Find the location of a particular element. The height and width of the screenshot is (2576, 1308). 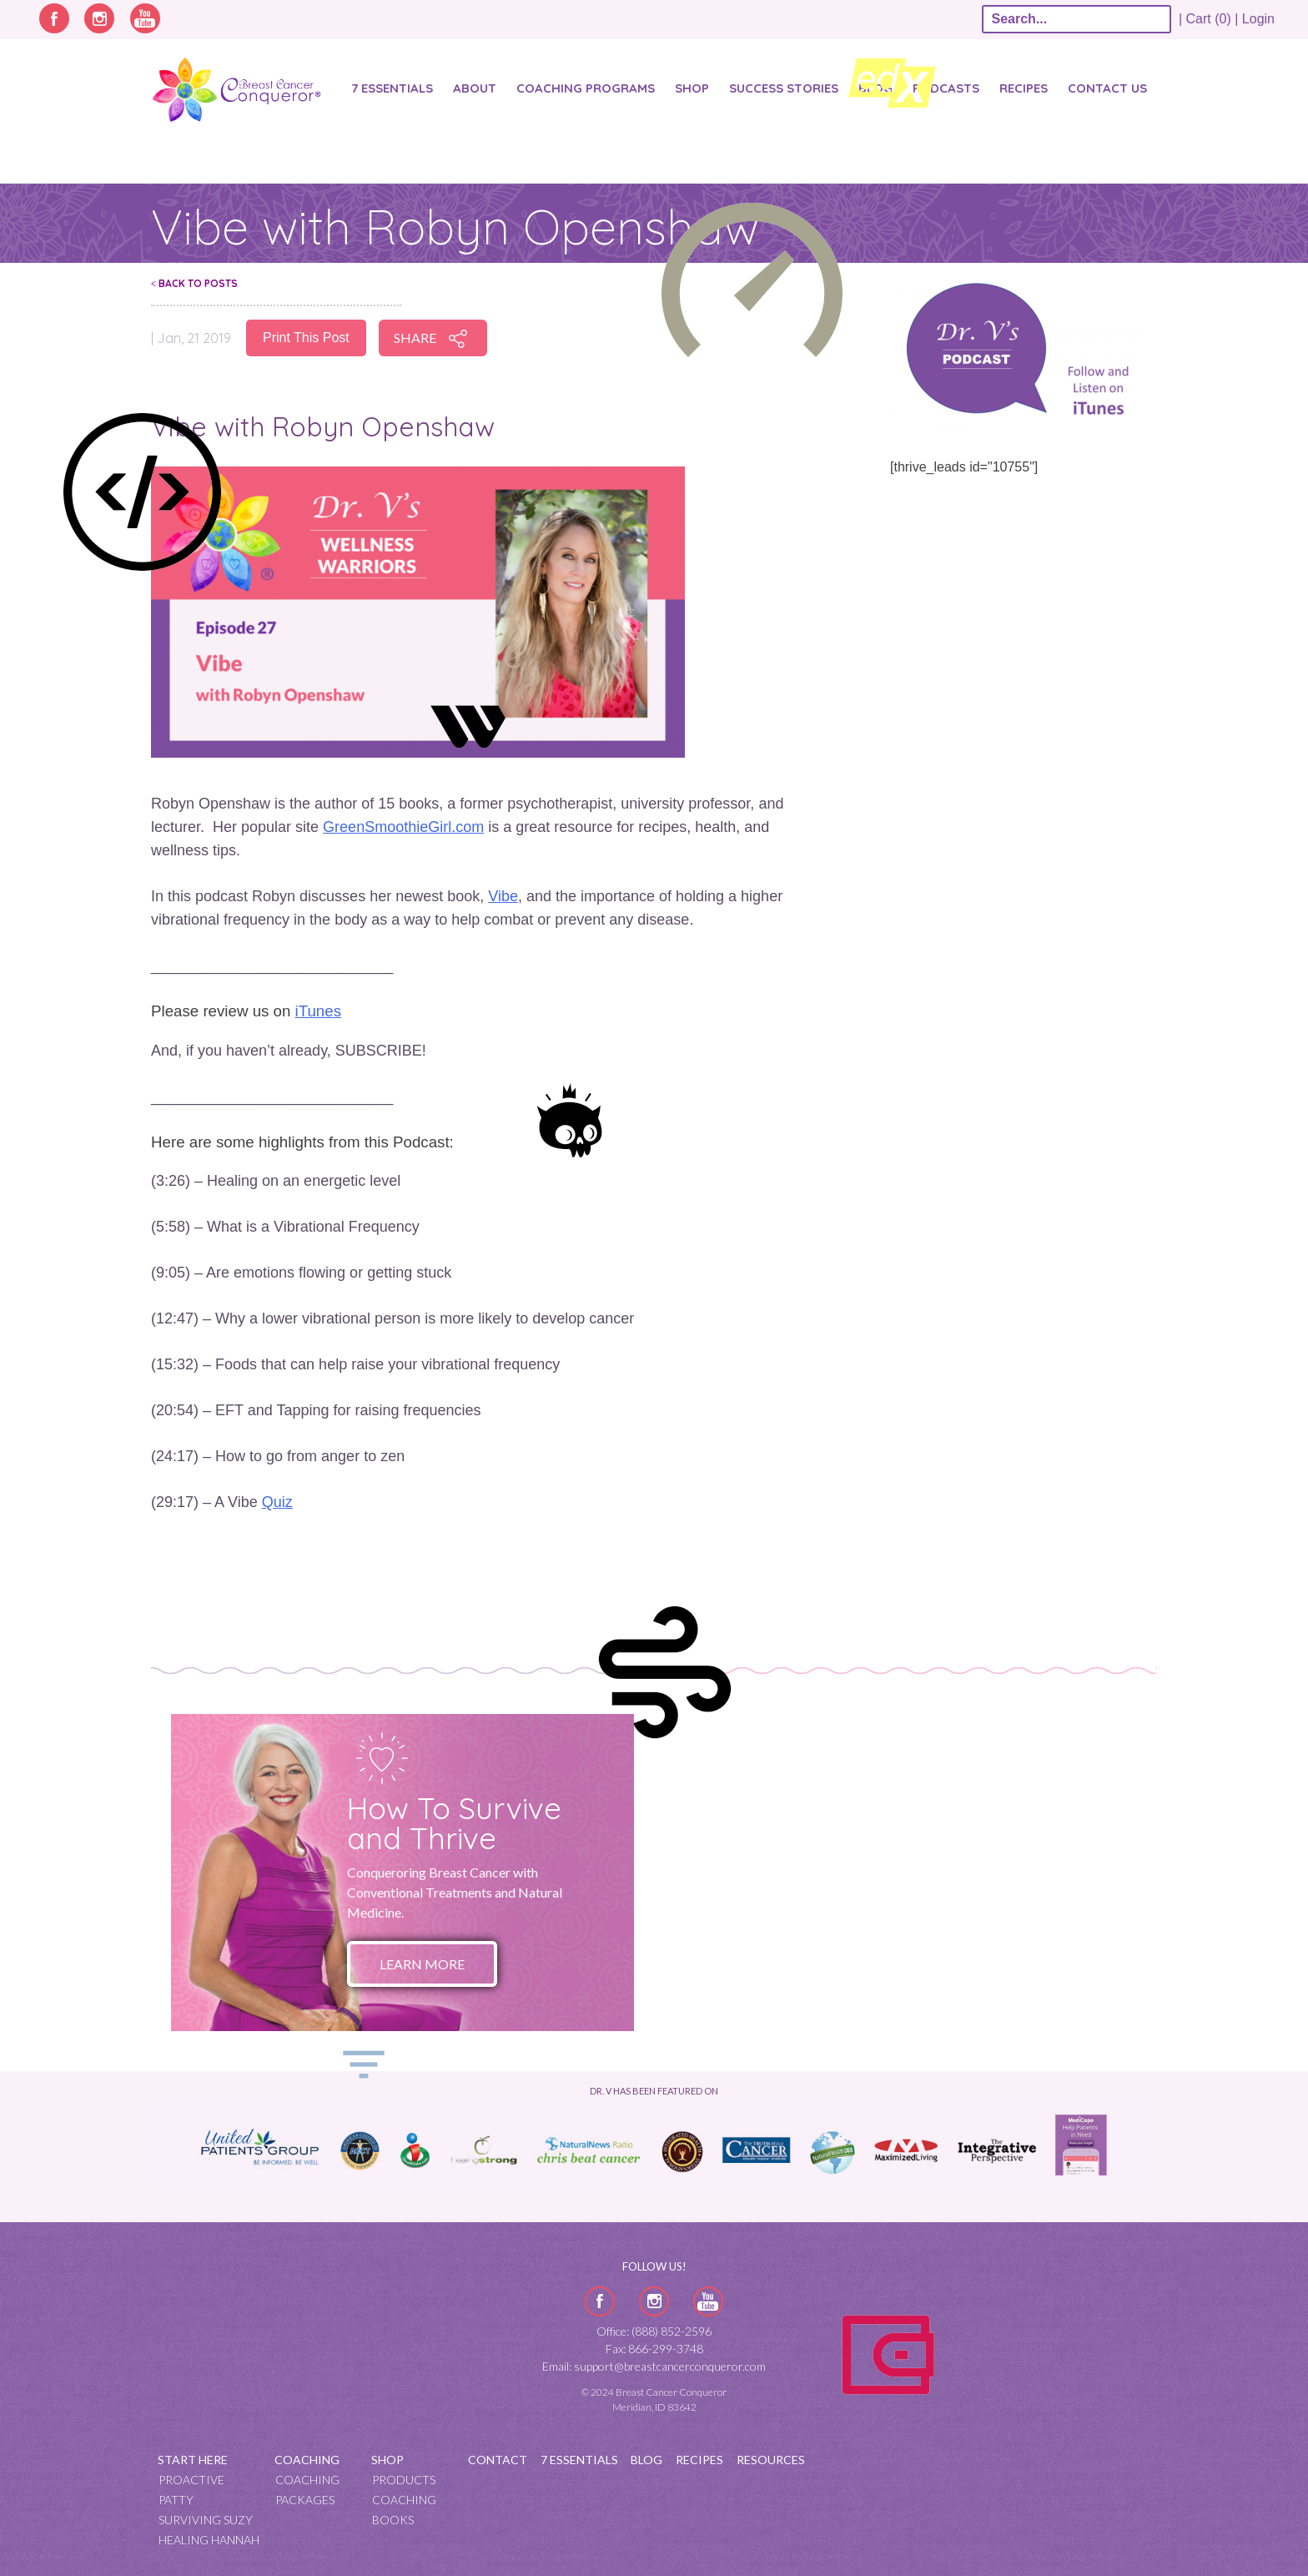

access your wallet or payment methods is located at coordinates (886, 2355).